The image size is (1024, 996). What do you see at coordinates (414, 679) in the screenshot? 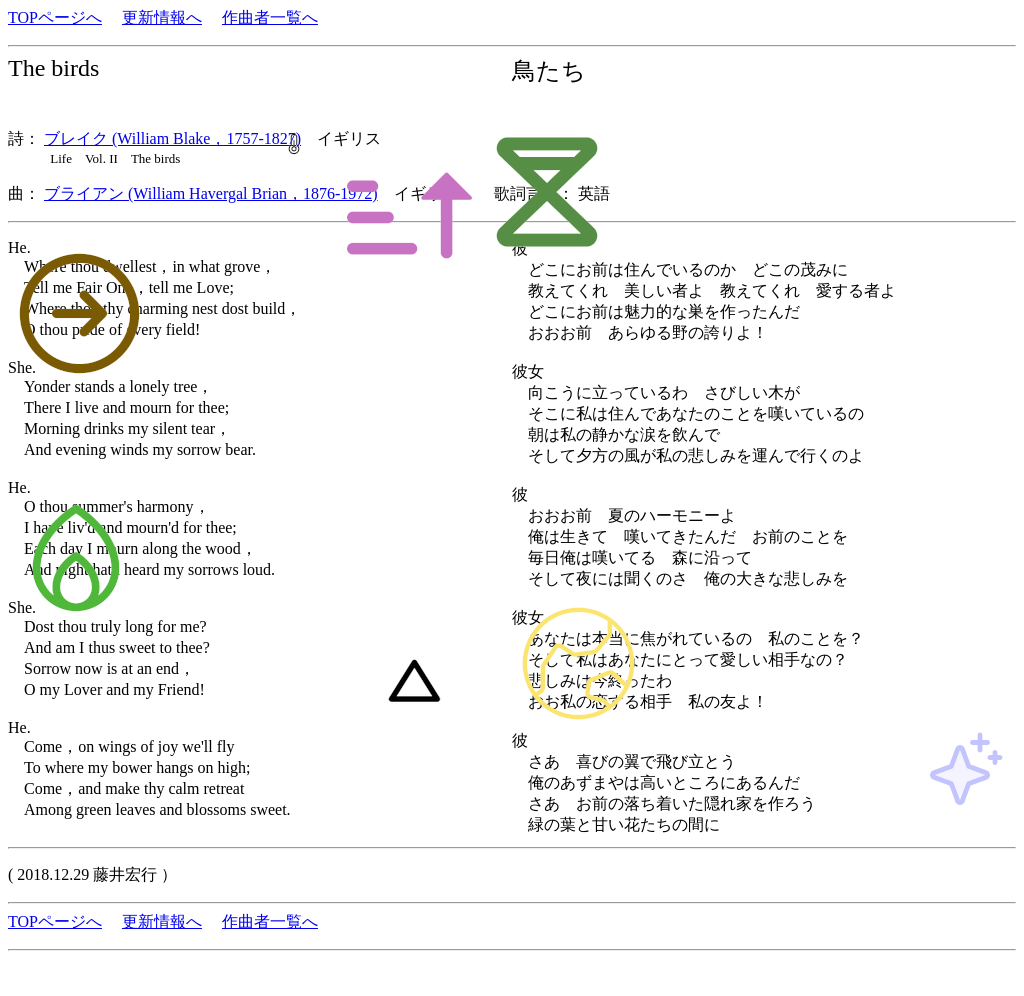
I see `view change history or version log` at bounding box center [414, 679].